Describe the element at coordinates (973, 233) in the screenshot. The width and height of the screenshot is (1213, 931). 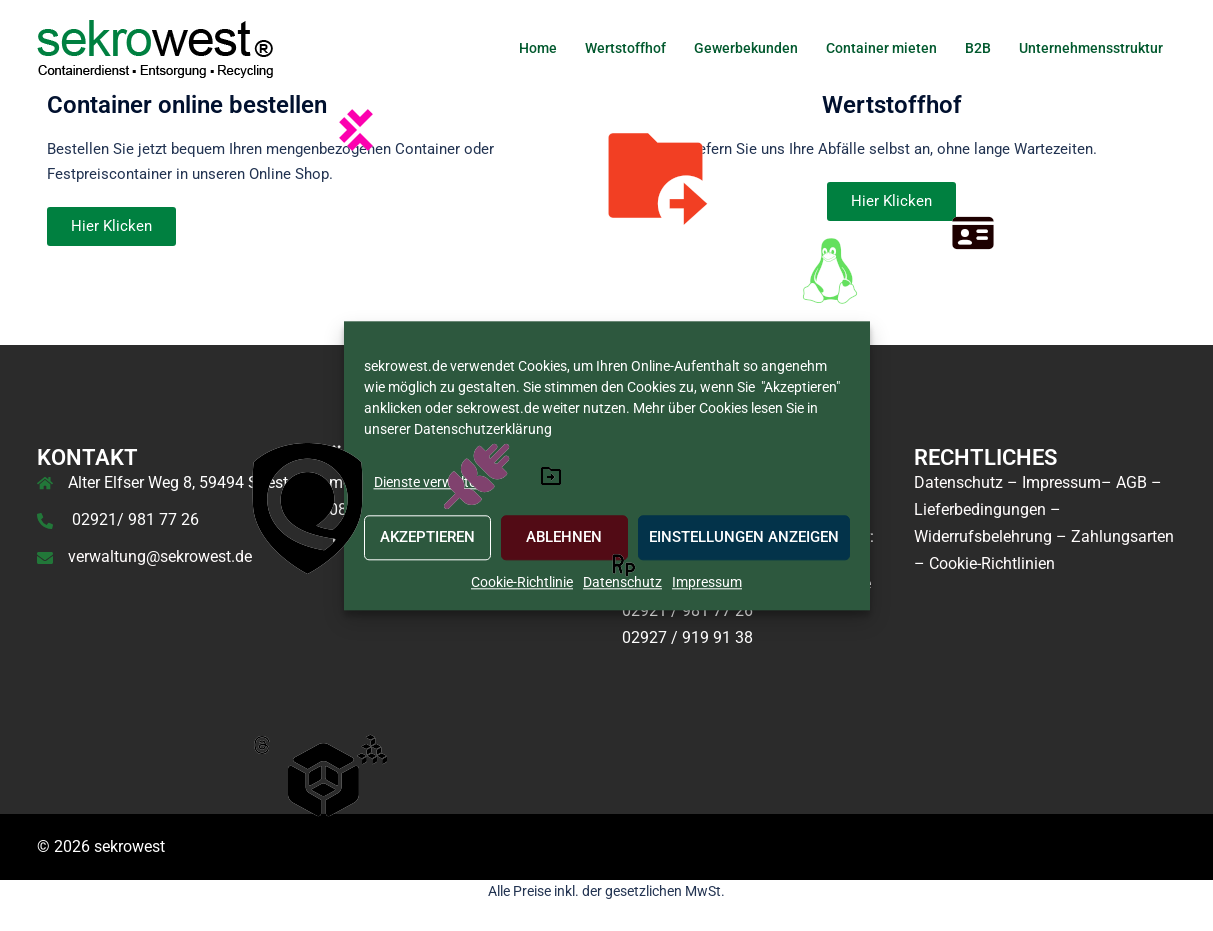
I see `view your driver's license or ID card` at that location.